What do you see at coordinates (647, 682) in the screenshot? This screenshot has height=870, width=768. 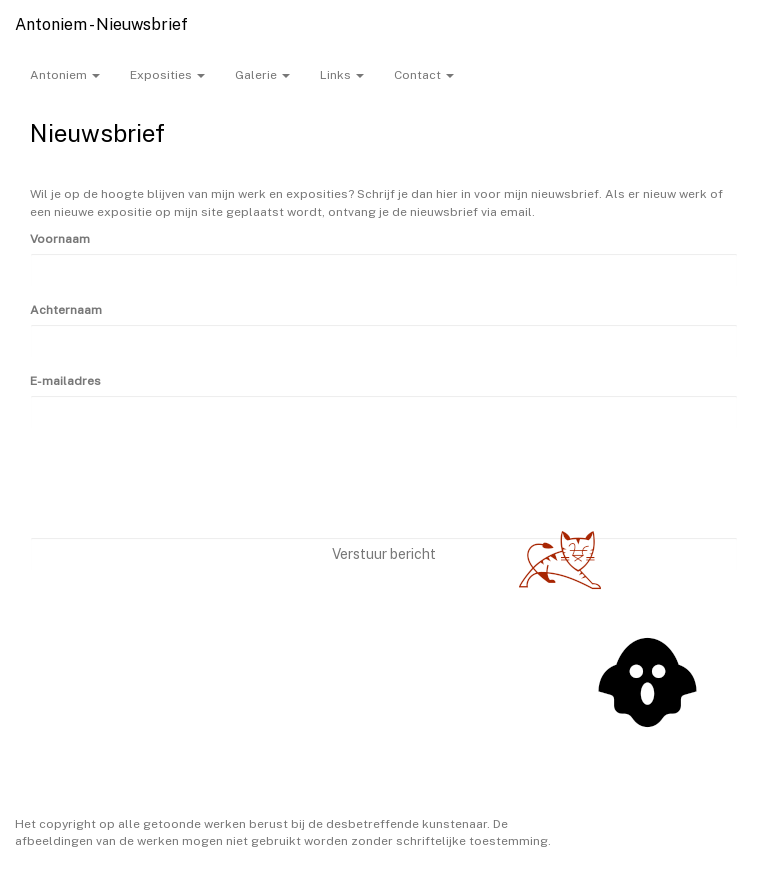 I see `ghost mode or incognito status indicator` at bounding box center [647, 682].